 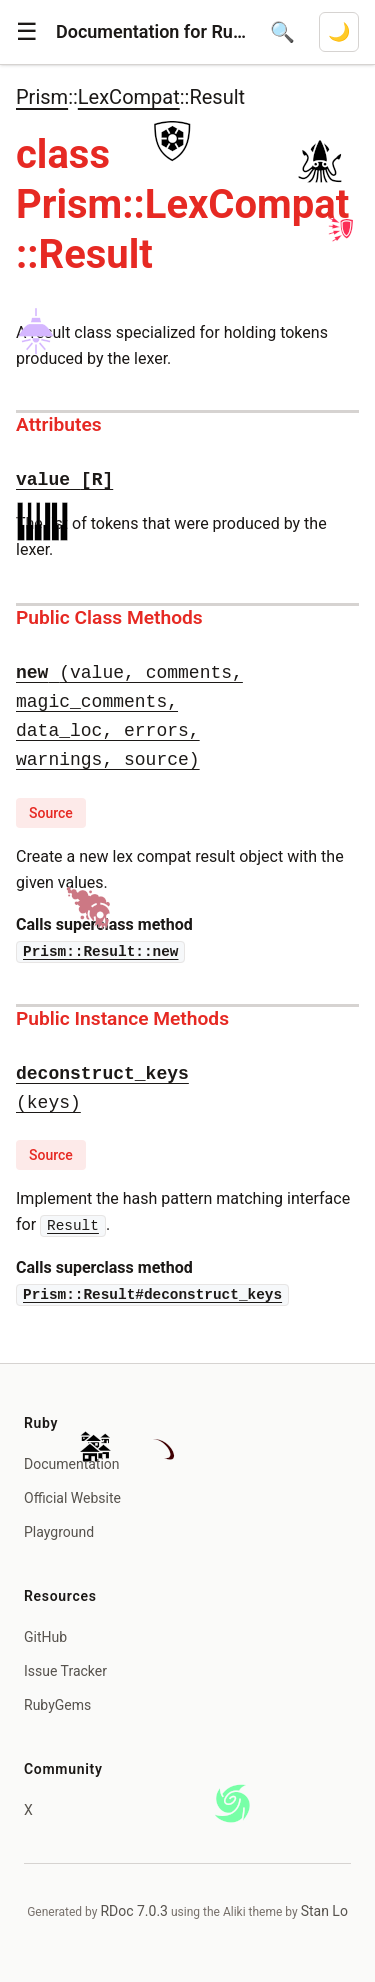 I want to click on view village or settlement on map, so click(x=95, y=1446).